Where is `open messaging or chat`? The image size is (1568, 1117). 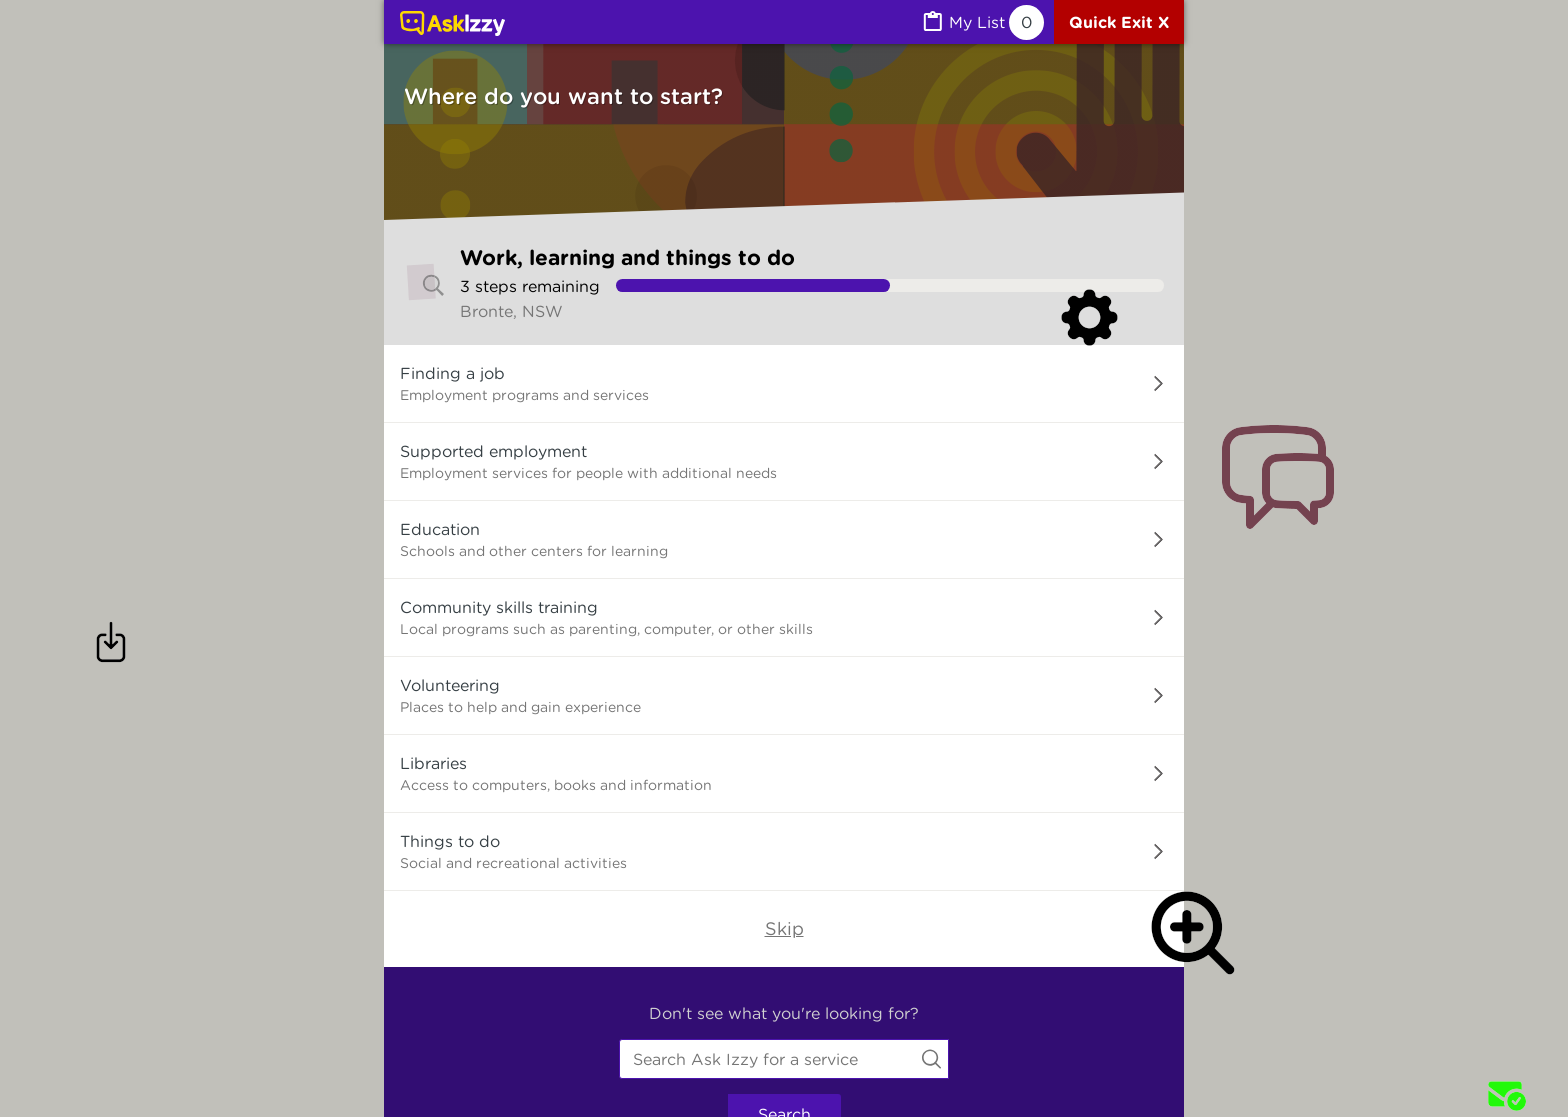
open messaging or chat is located at coordinates (1278, 477).